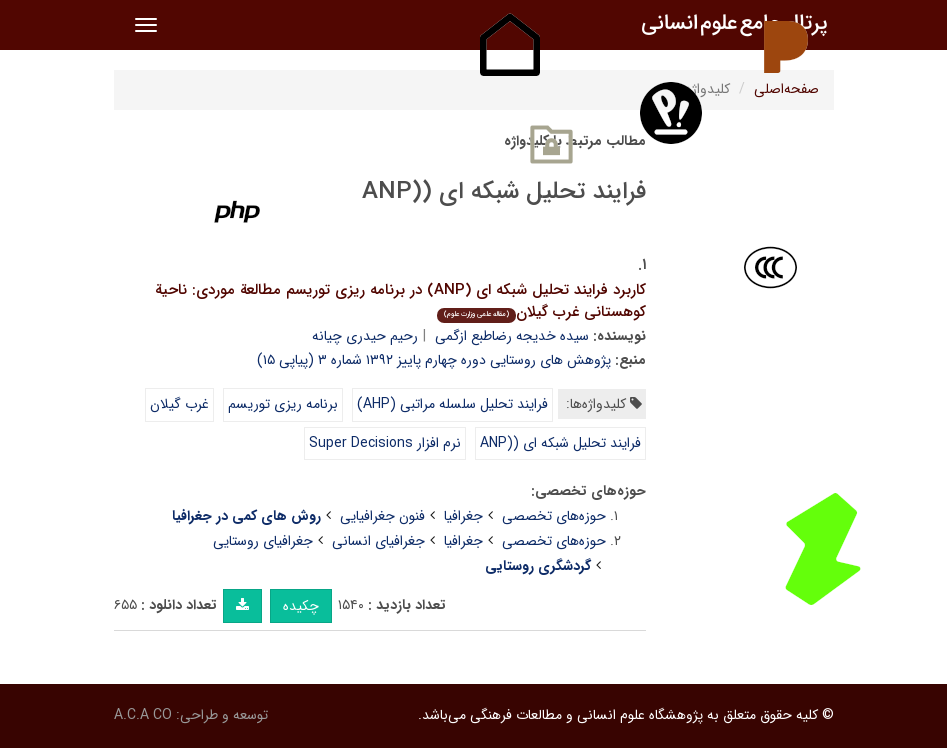 The width and height of the screenshot is (947, 748). I want to click on navigate to home screen, so click(510, 46).